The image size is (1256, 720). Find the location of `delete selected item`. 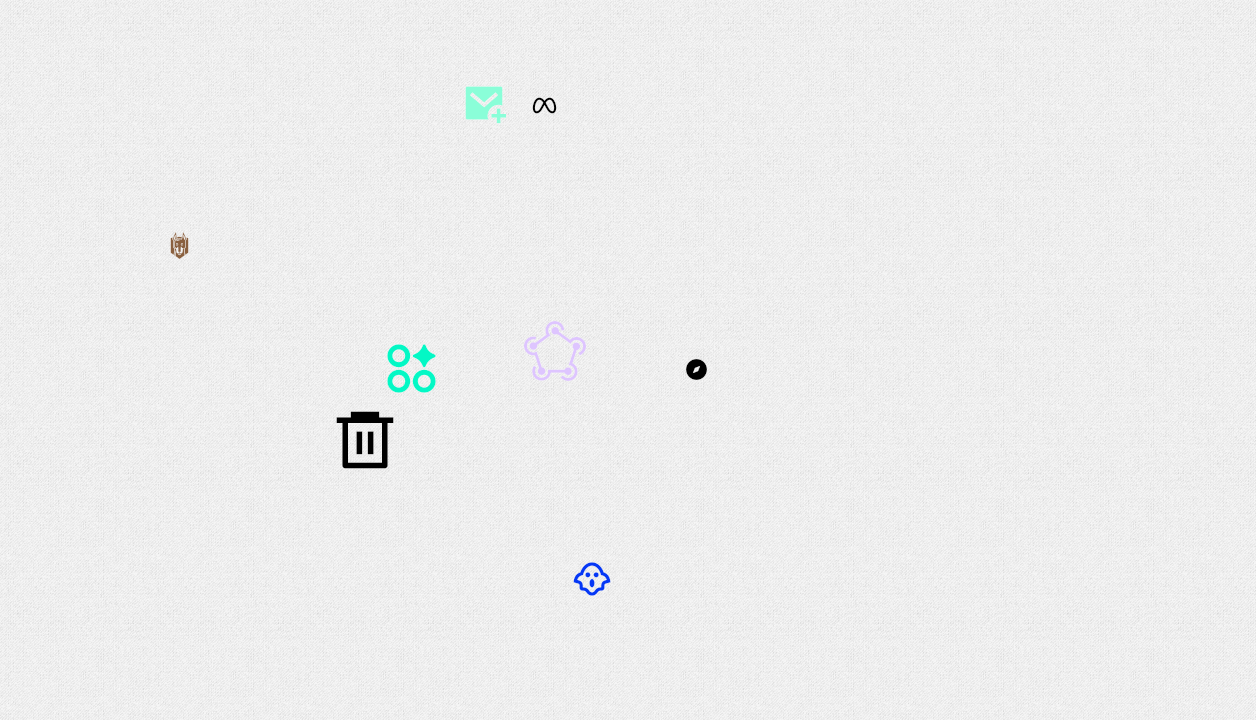

delete selected item is located at coordinates (365, 440).